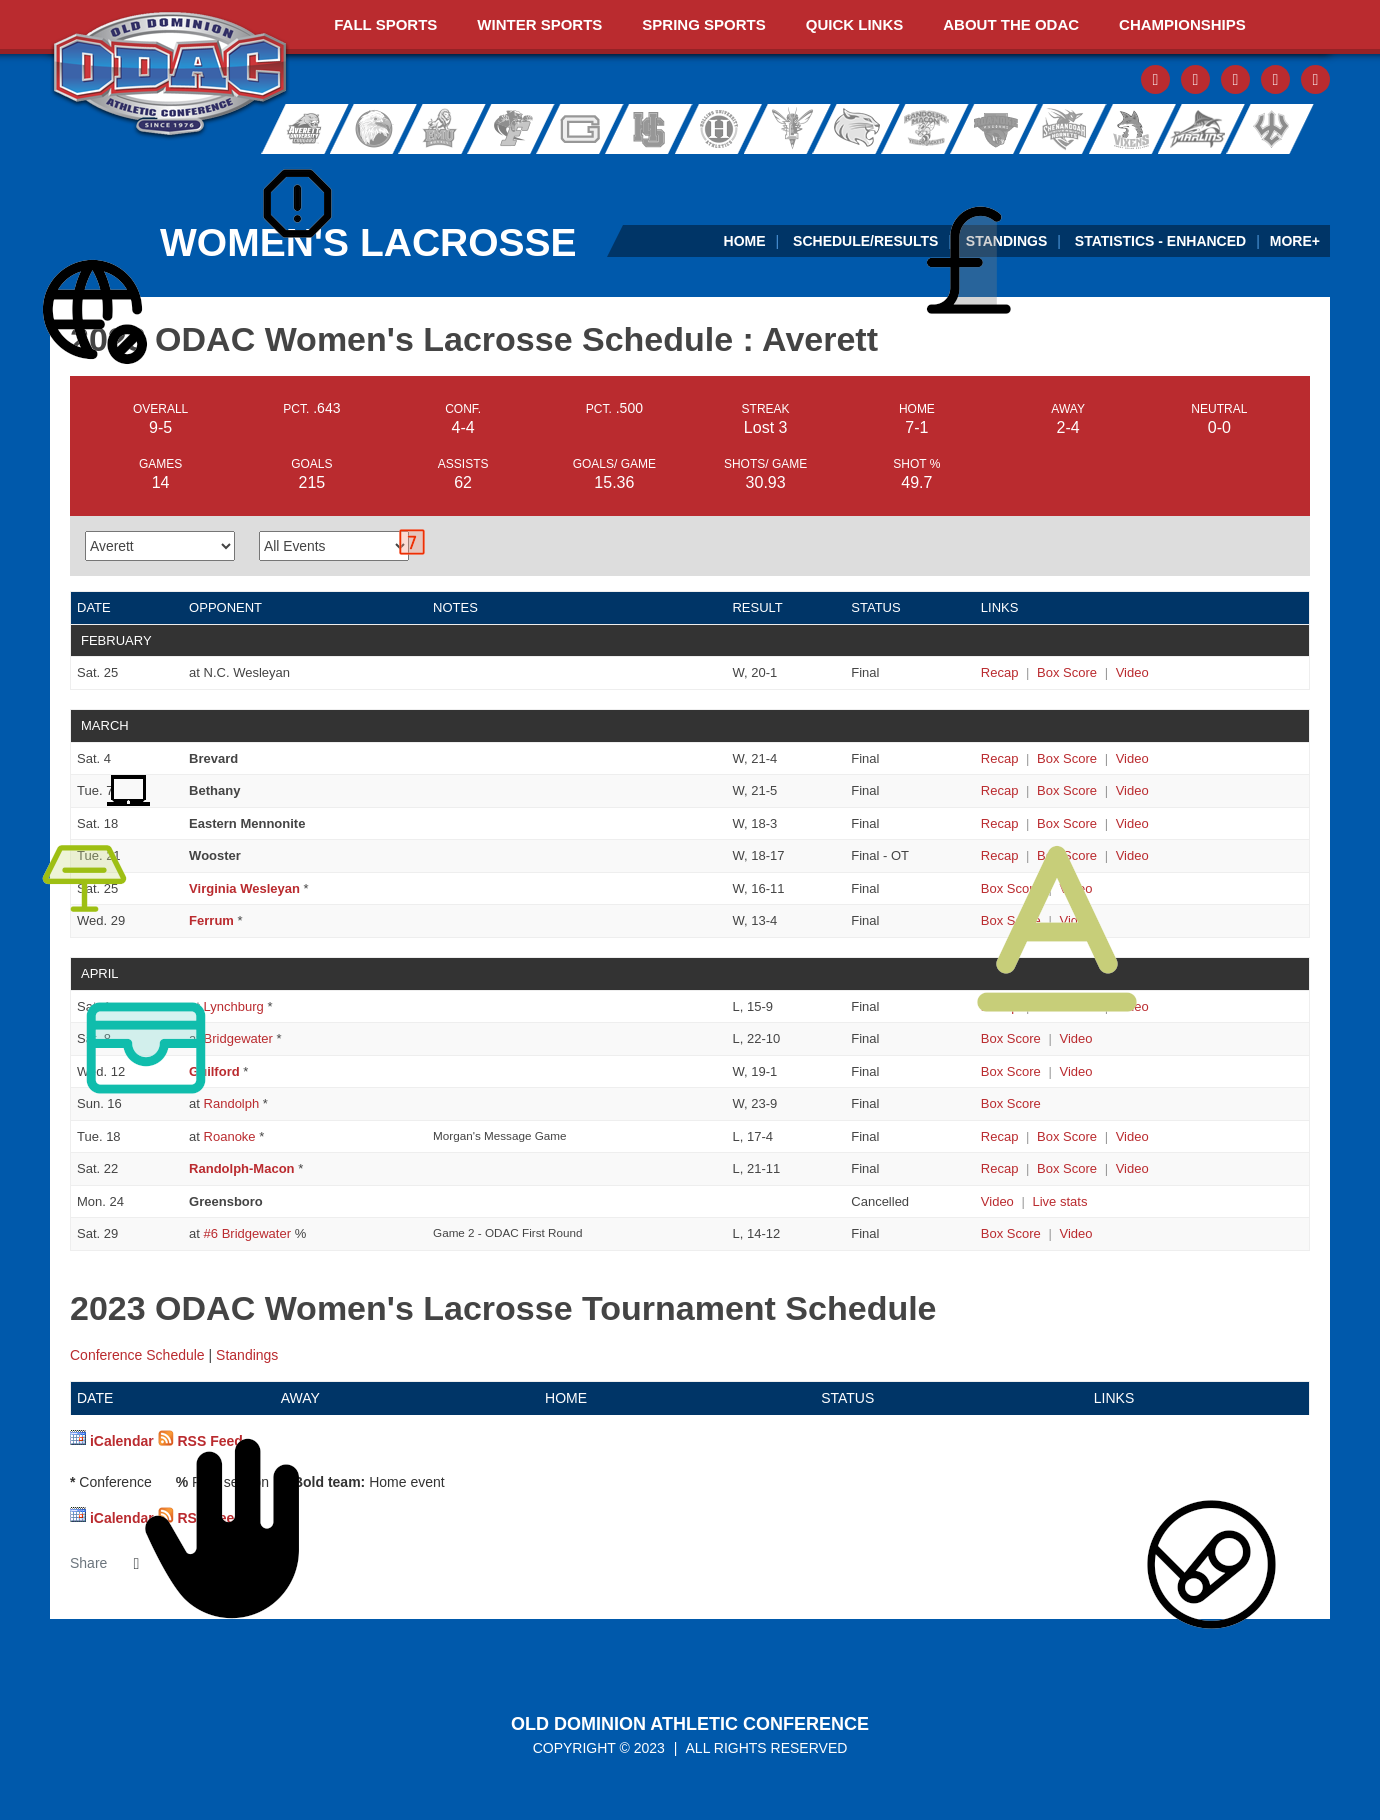 The height and width of the screenshot is (1820, 1380). I want to click on indicates an email error or delivery failure, so click(297, 203).